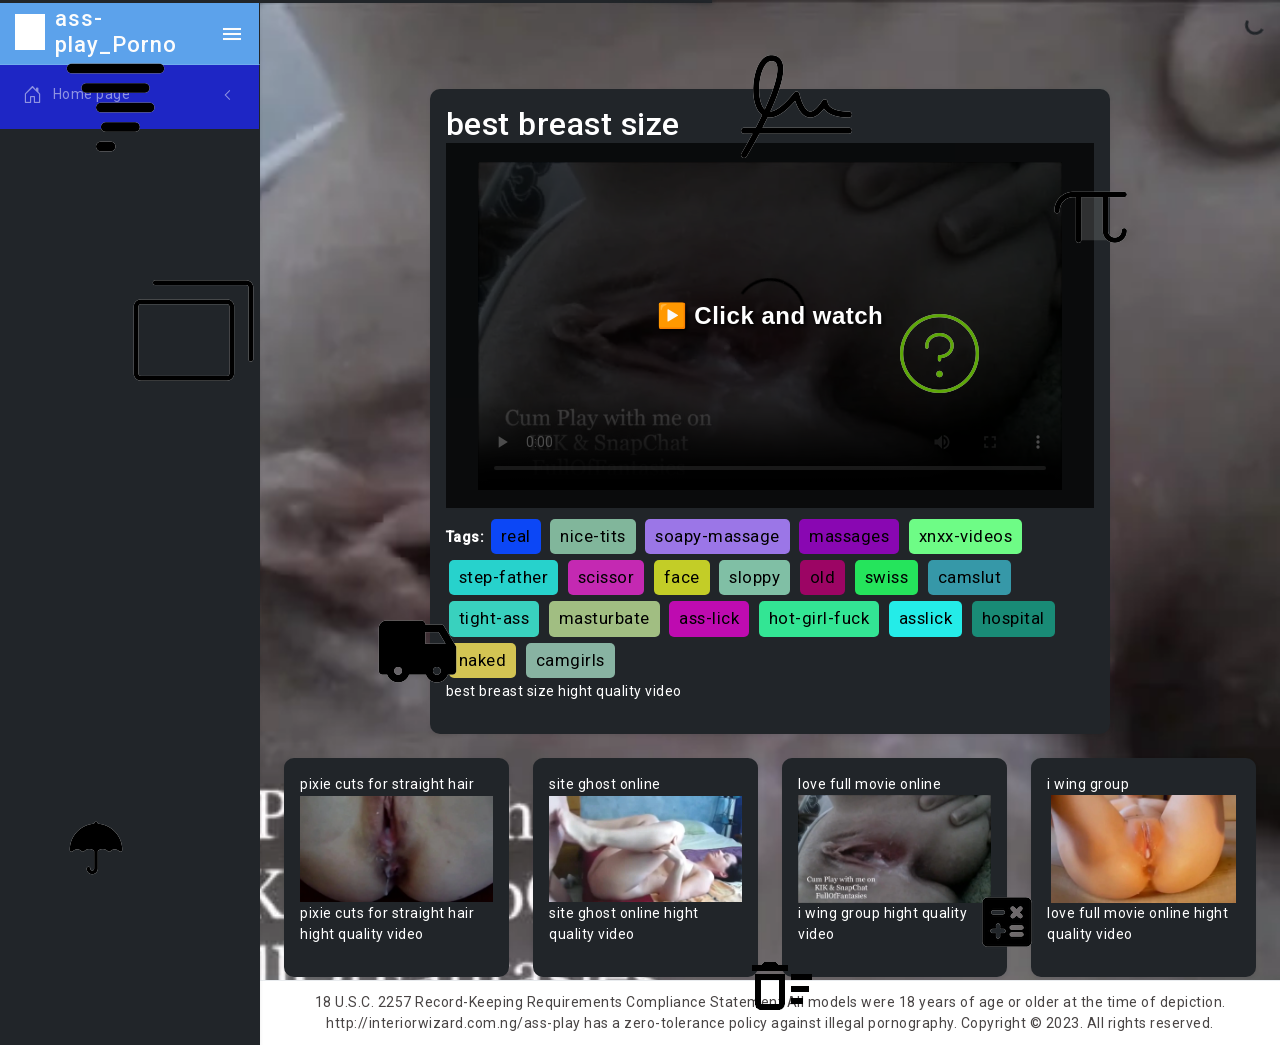  I want to click on view stacked cards or layers, so click(193, 330).